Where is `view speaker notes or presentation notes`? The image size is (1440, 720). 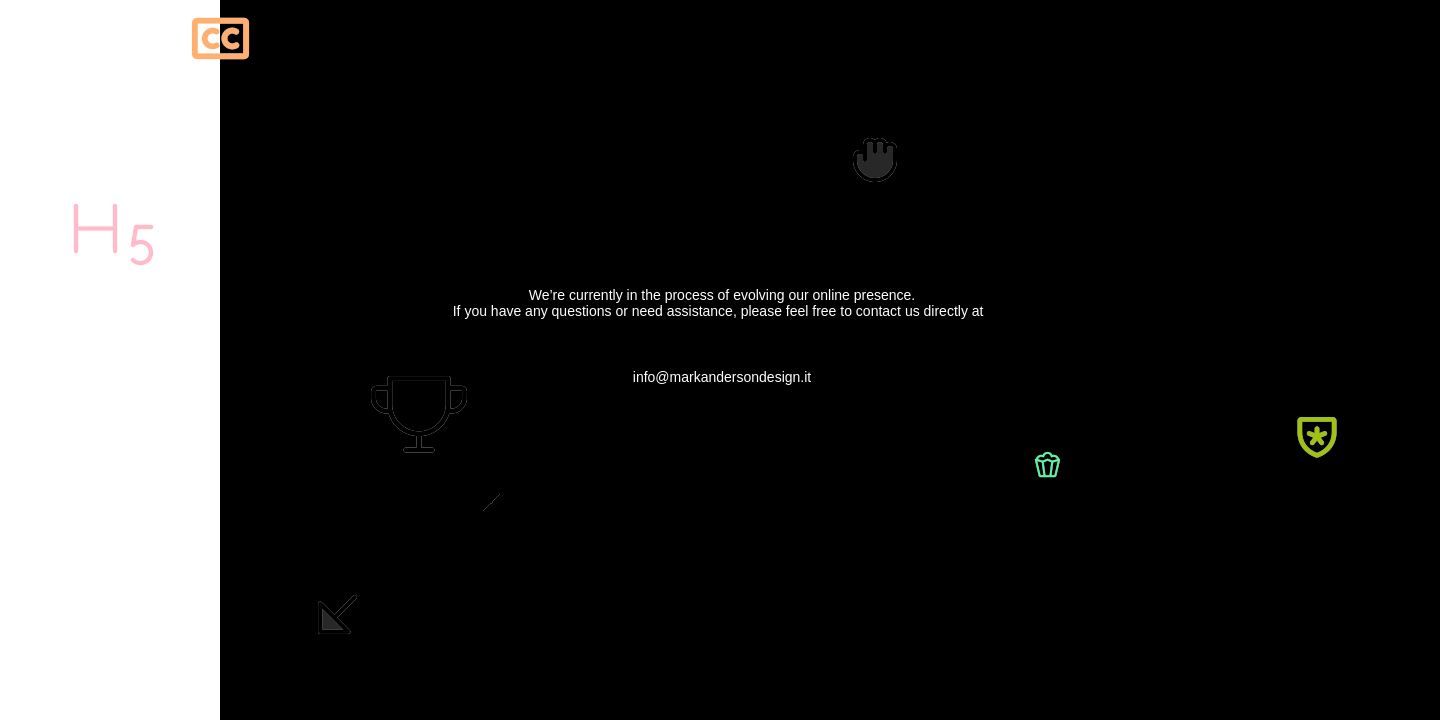
view speaker notes or presentation notes is located at coordinates (524, 469).